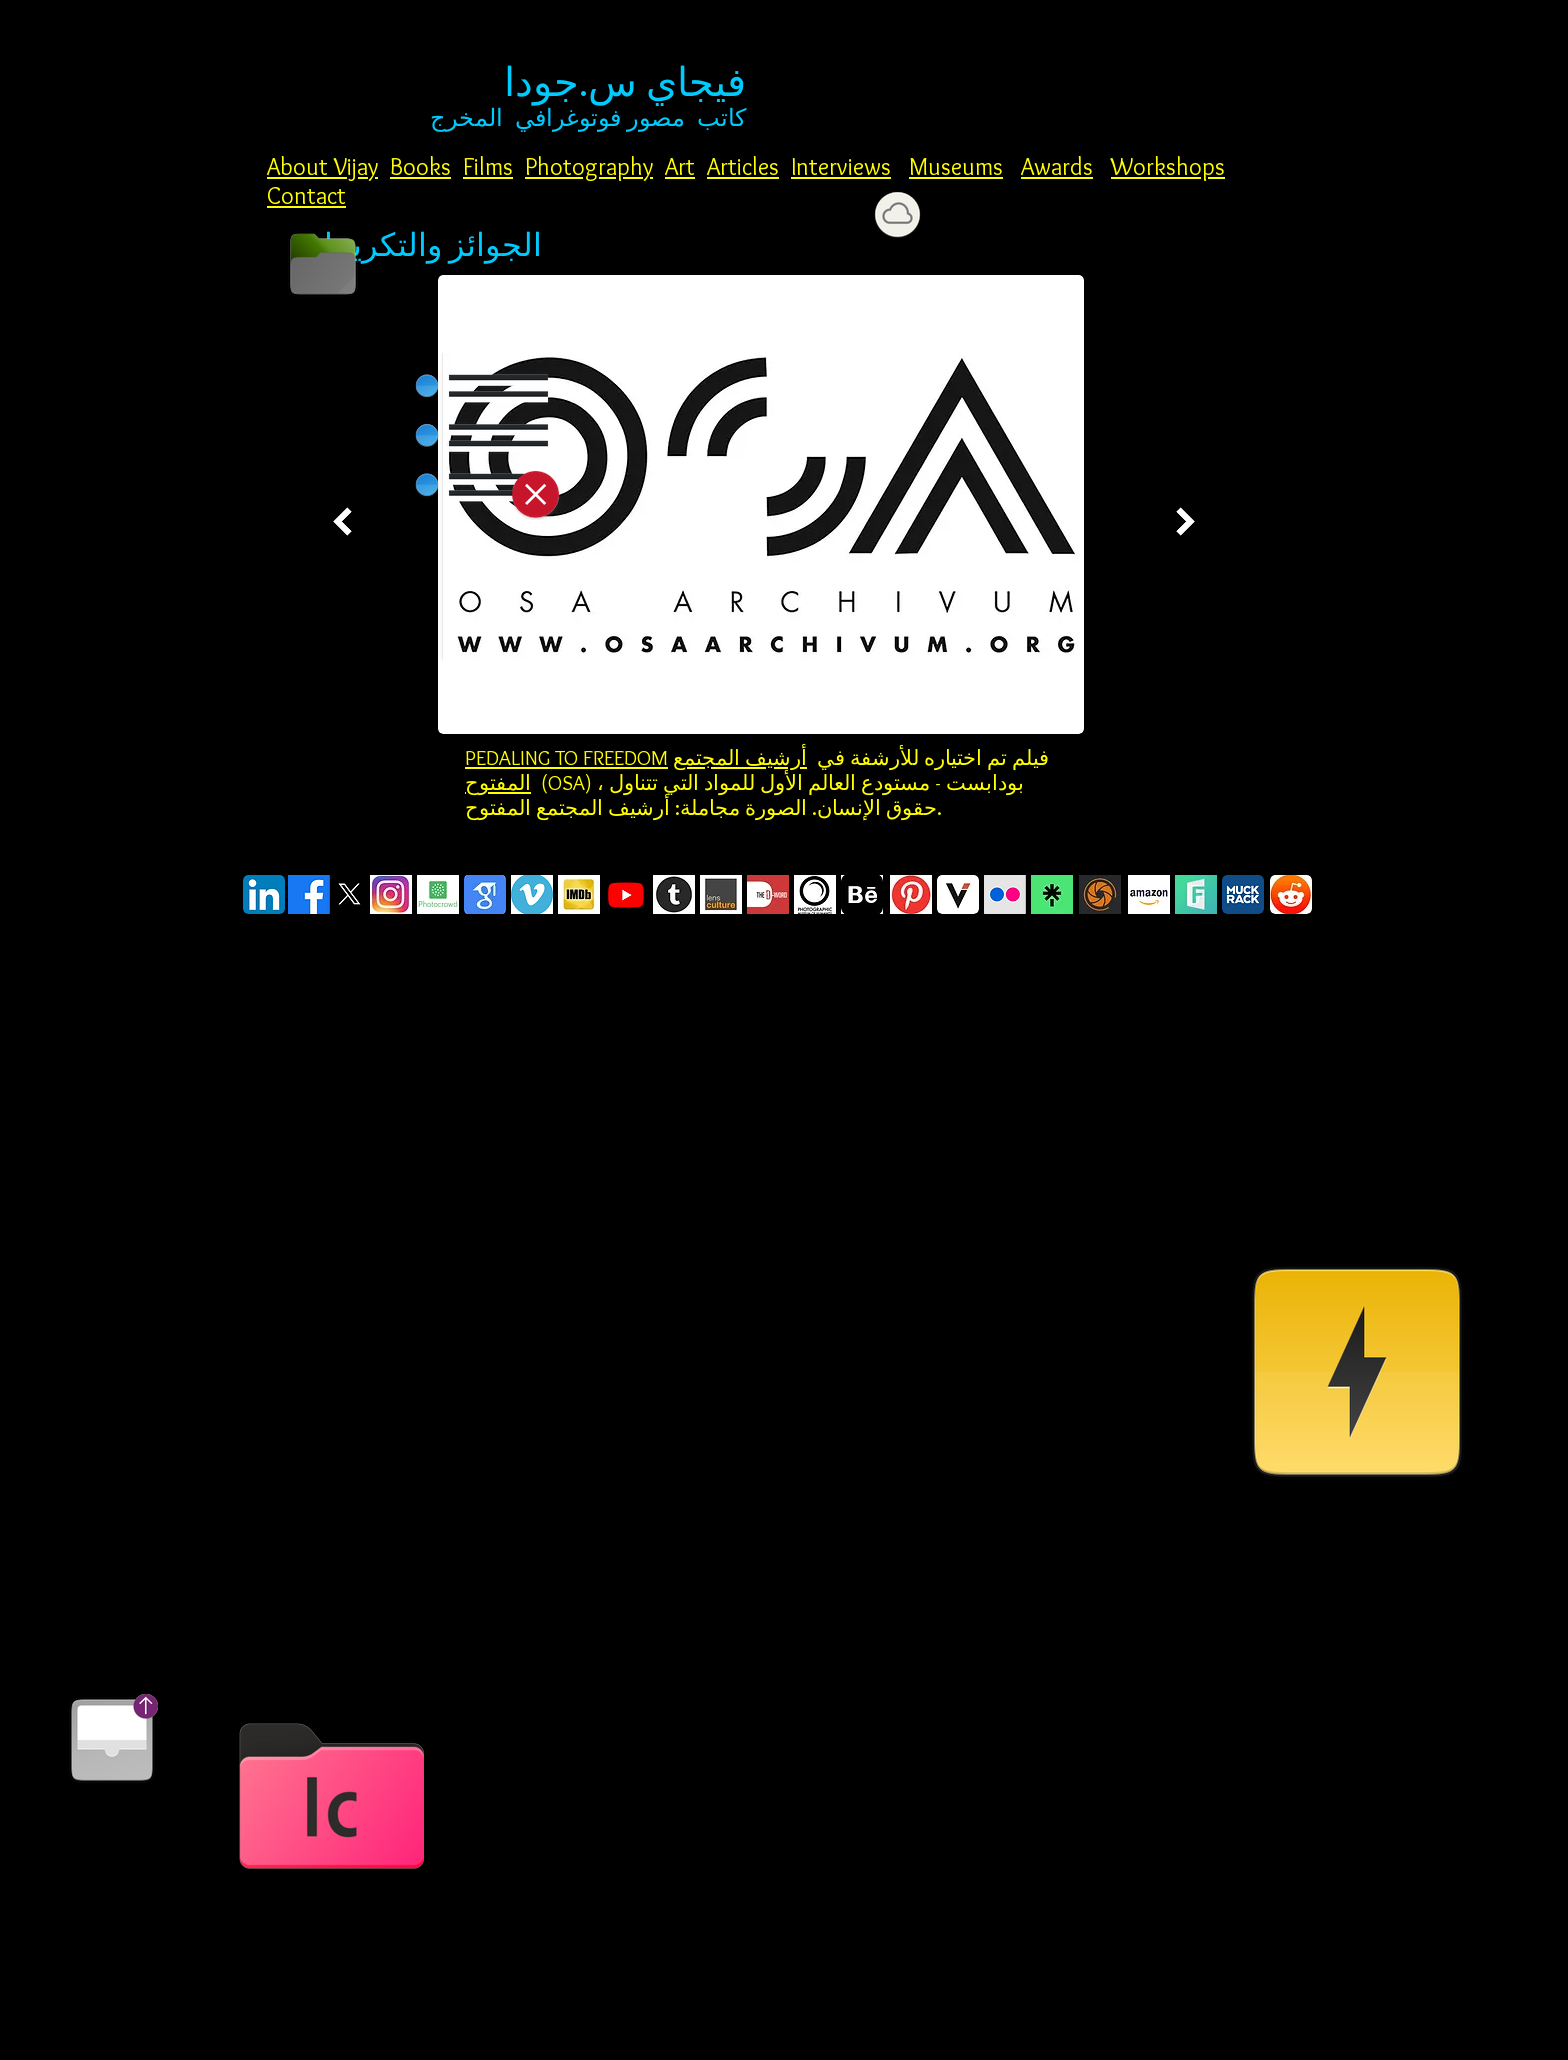  What do you see at coordinates (897, 214) in the screenshot?
I see `dropbox smart sync enabled for cloud-only storage` at bounding box center [897, 214].